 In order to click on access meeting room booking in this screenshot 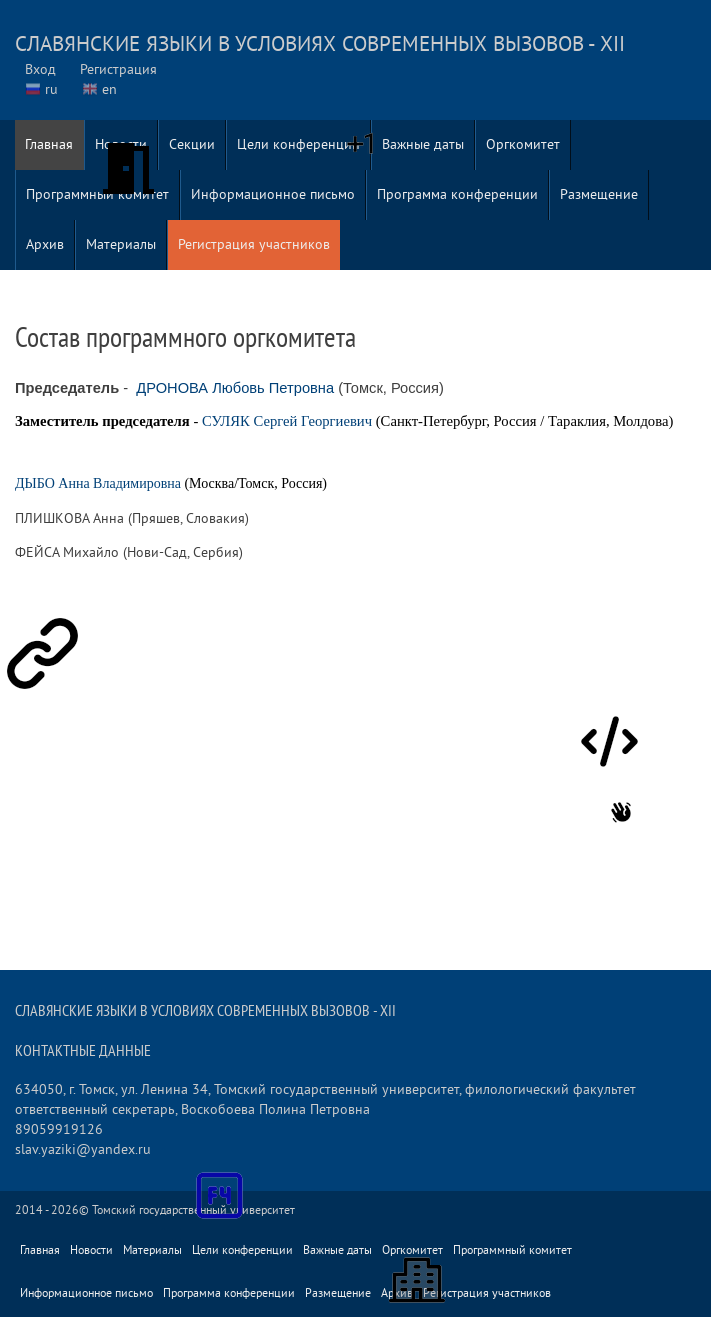, I will do `click(128, 168)`.